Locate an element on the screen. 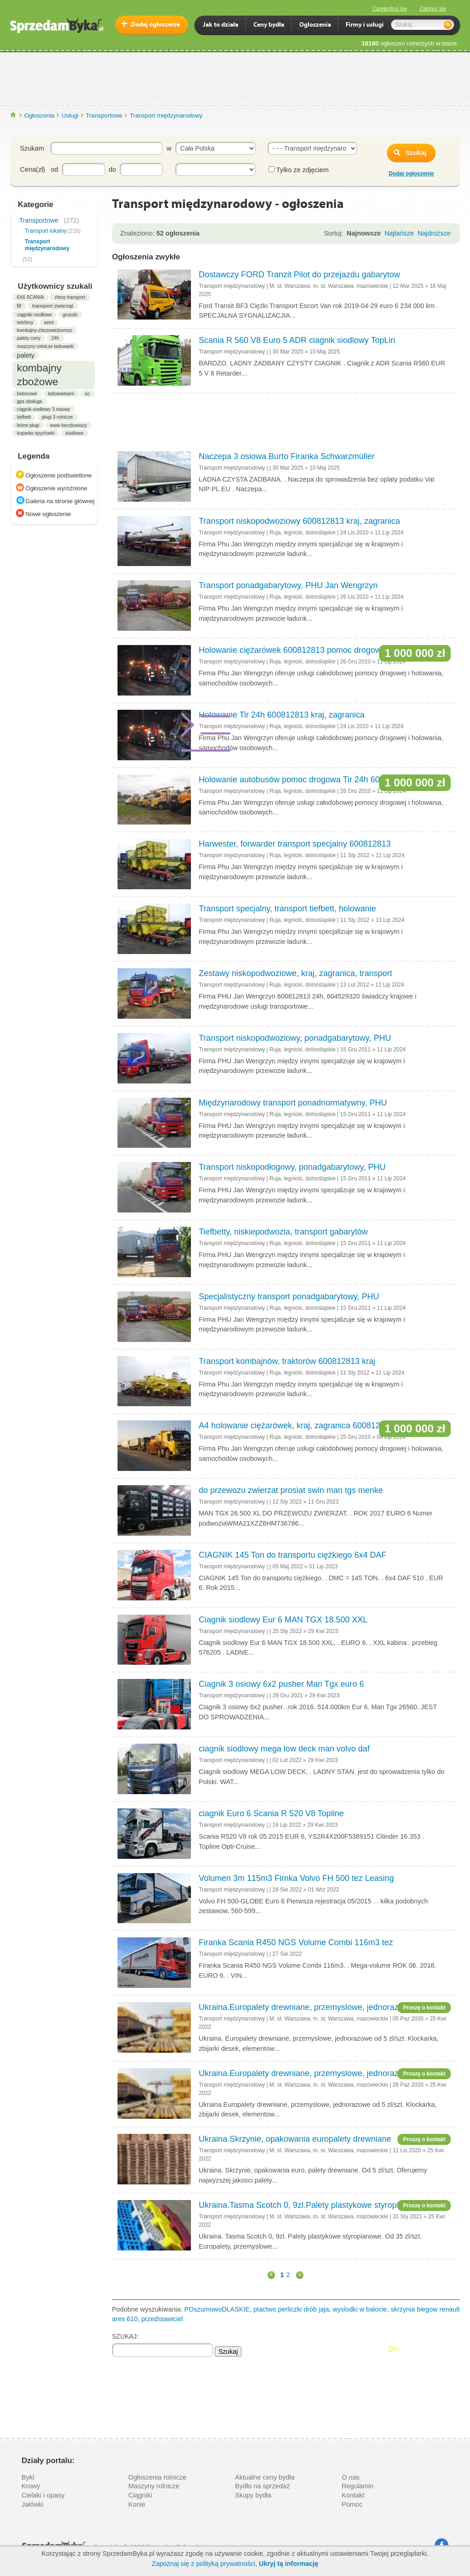  increase text indentation is located at coordinates (206, 733).